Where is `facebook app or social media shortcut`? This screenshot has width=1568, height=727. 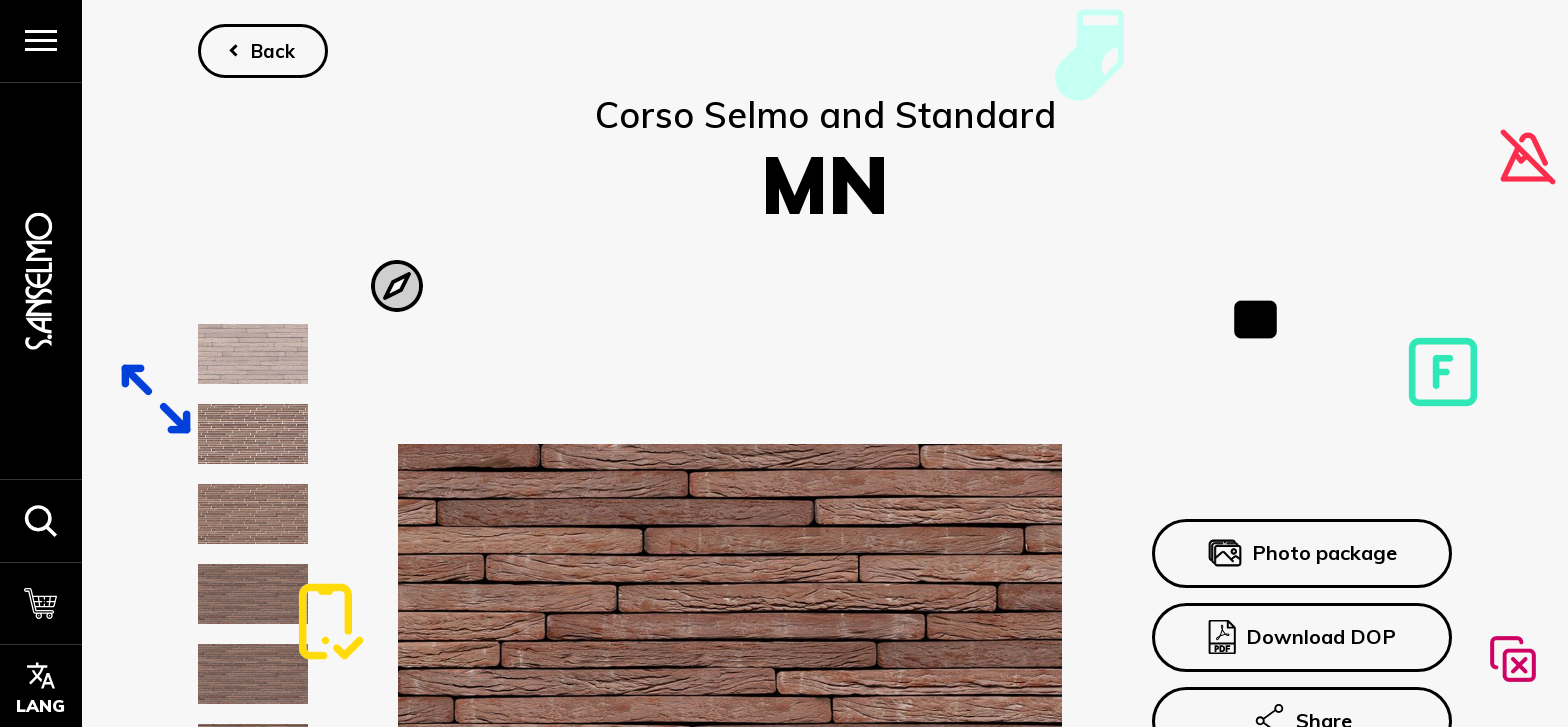
facebook app or social media shortcut is located at coordinates (1443, 372).